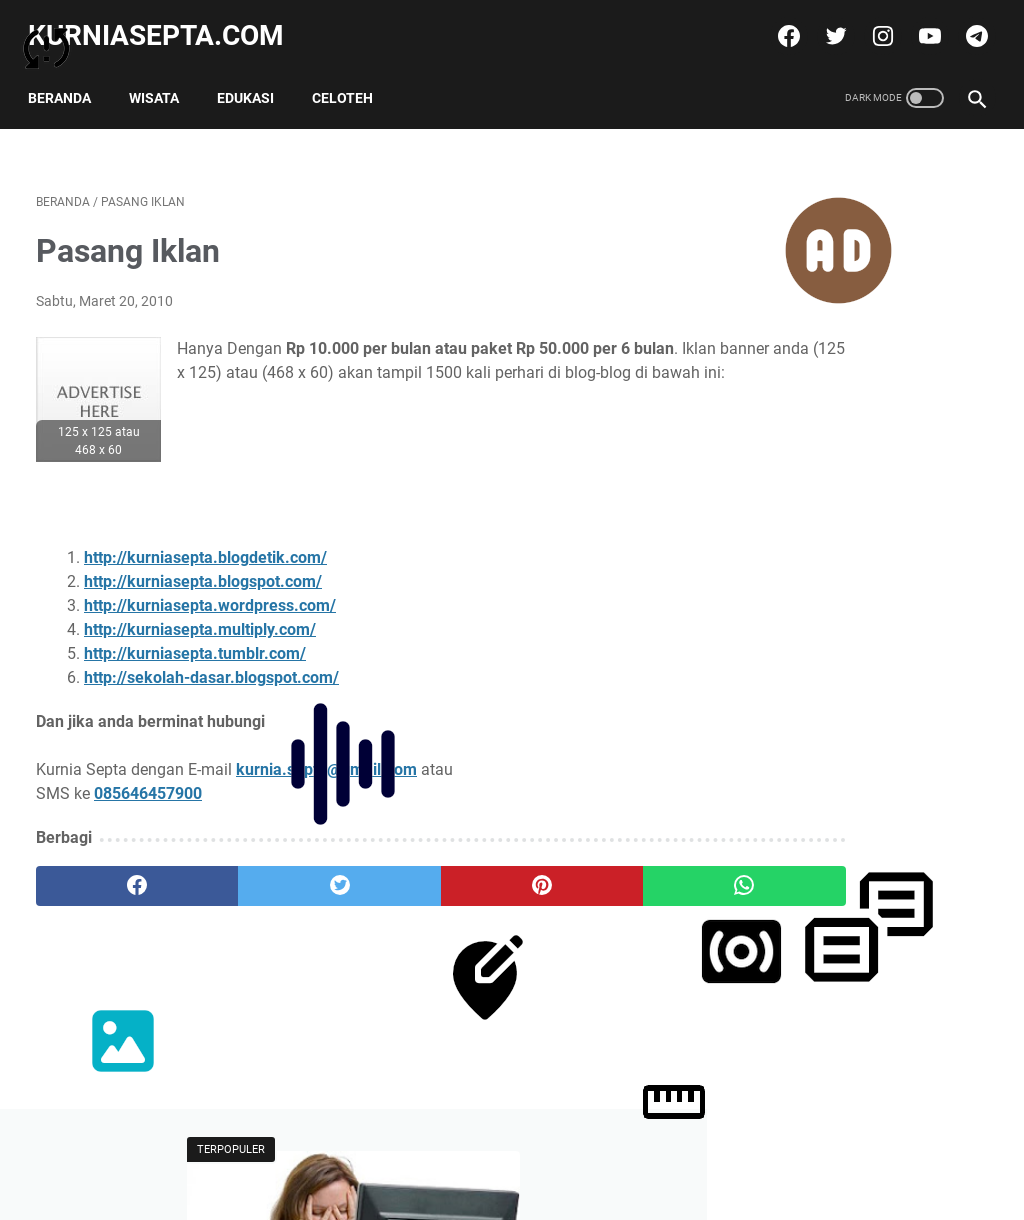 The image size is (1024, 1220). Describe the element at coordinates (674, 1102) in the screenshot. I see `access ruler or measurement tool` at that location.